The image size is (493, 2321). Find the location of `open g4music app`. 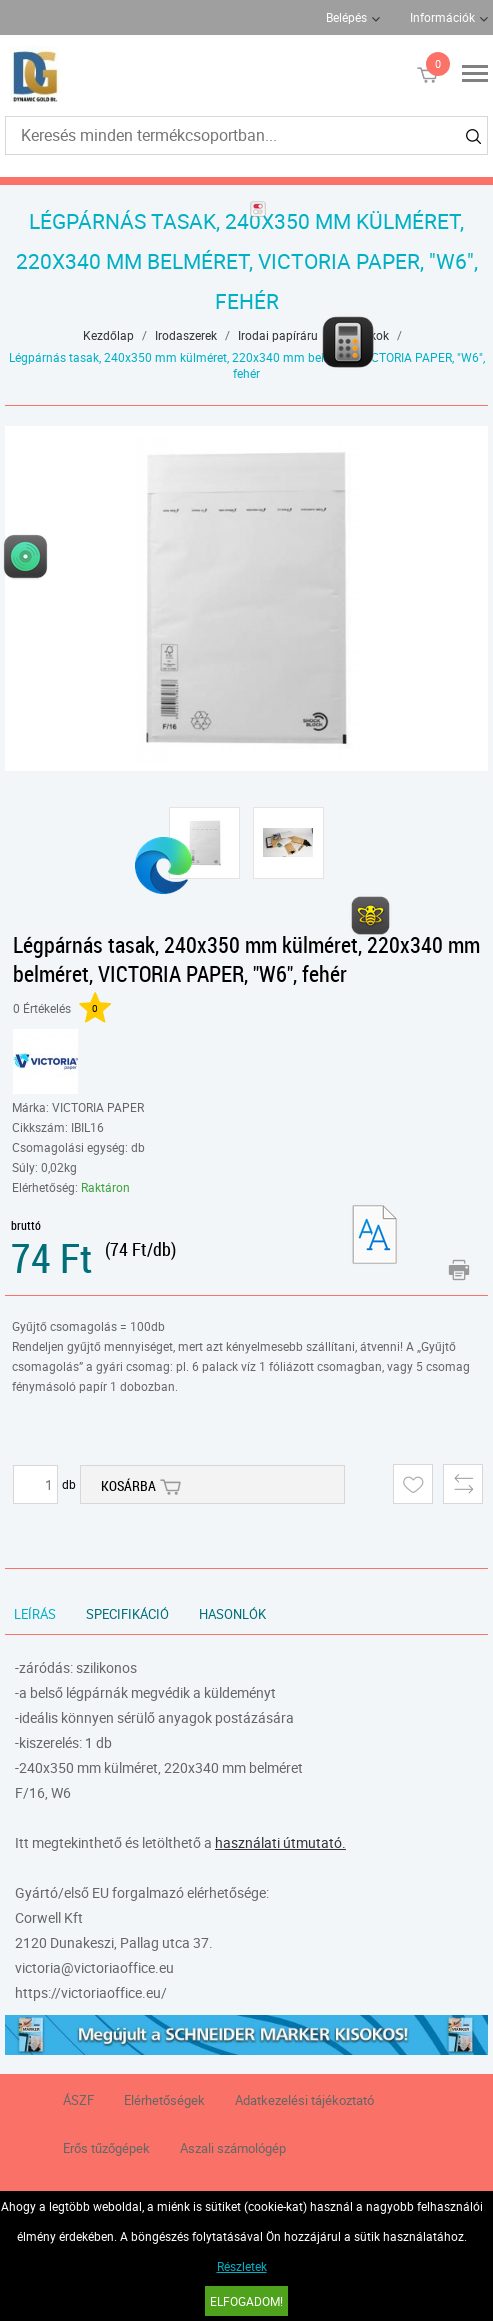

open g4music app is located at coordinates (25, 556).